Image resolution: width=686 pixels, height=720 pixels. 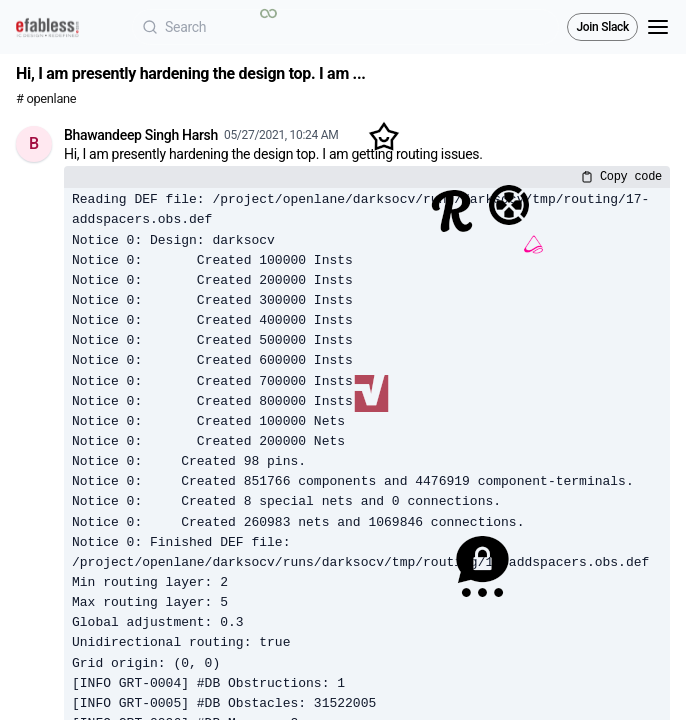 I want to click on vBulletin forum software logo, so click(x=371, y=393).